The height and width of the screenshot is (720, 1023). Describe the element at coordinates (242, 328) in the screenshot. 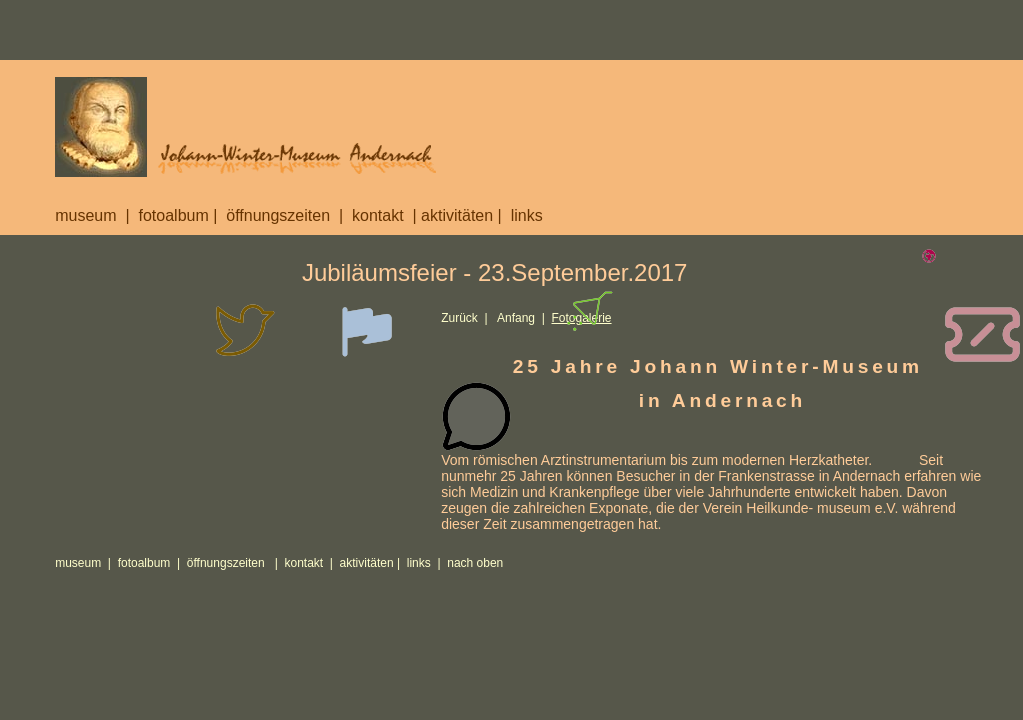

I see `share to twitter` at that location.